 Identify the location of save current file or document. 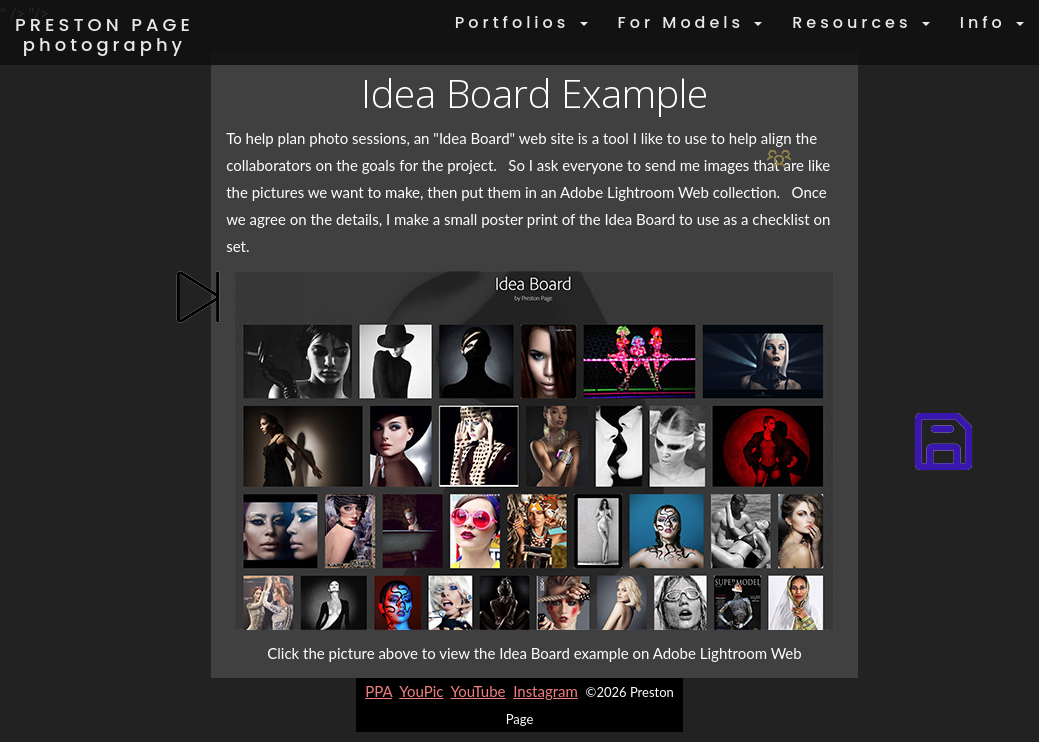
(943, 441).